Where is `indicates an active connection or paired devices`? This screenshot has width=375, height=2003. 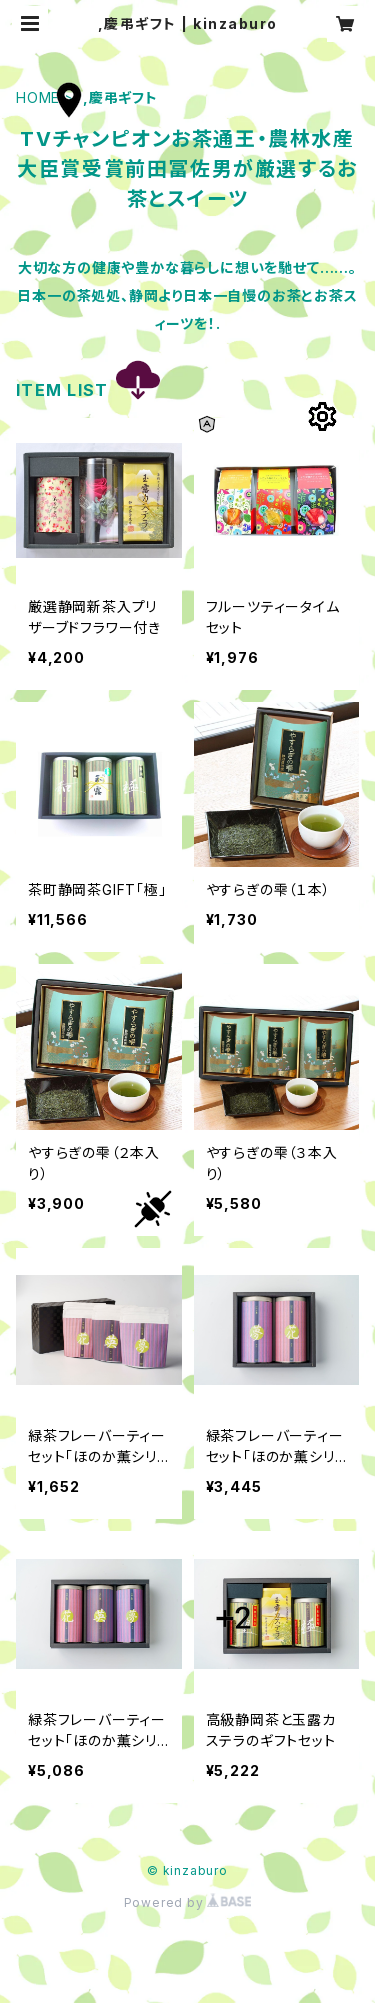 indicates an active connection or paired devices is located at coordinates (153, 1209).